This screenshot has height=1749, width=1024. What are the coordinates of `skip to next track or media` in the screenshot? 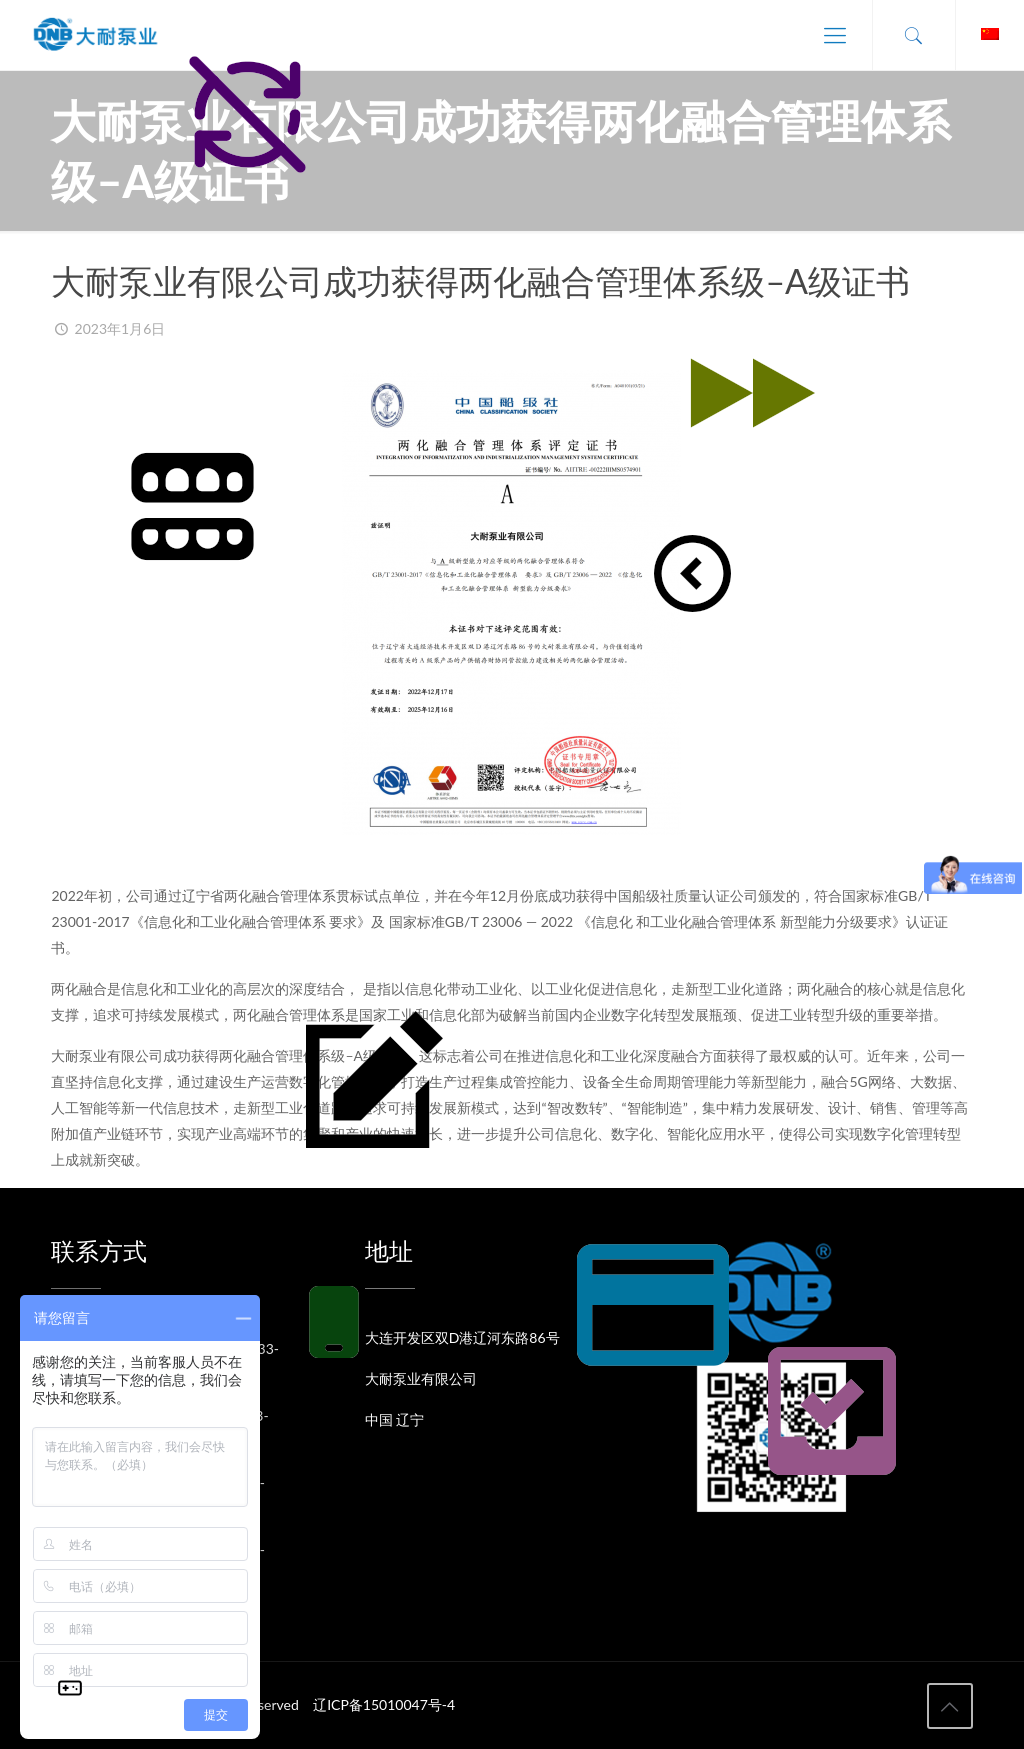 It's located at (753, 393).